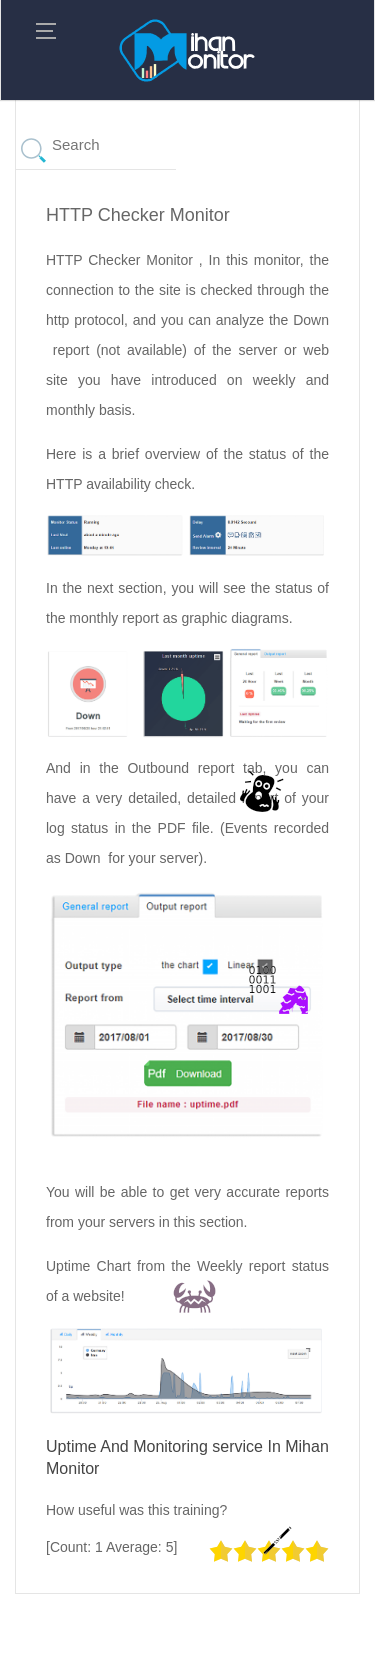 This screenshot has height=1654, width=375. I want to click on enter a cave or underground area, so click(293, 999).